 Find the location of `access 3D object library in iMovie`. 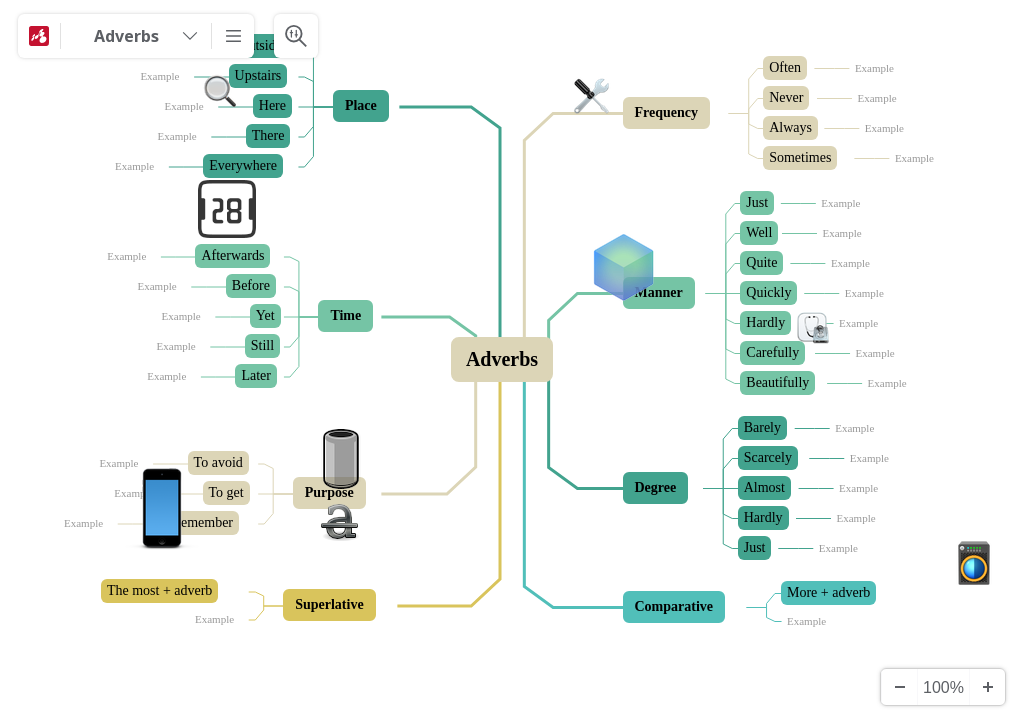

access 3D object library in iMovie is located at coordinates (623, 267).